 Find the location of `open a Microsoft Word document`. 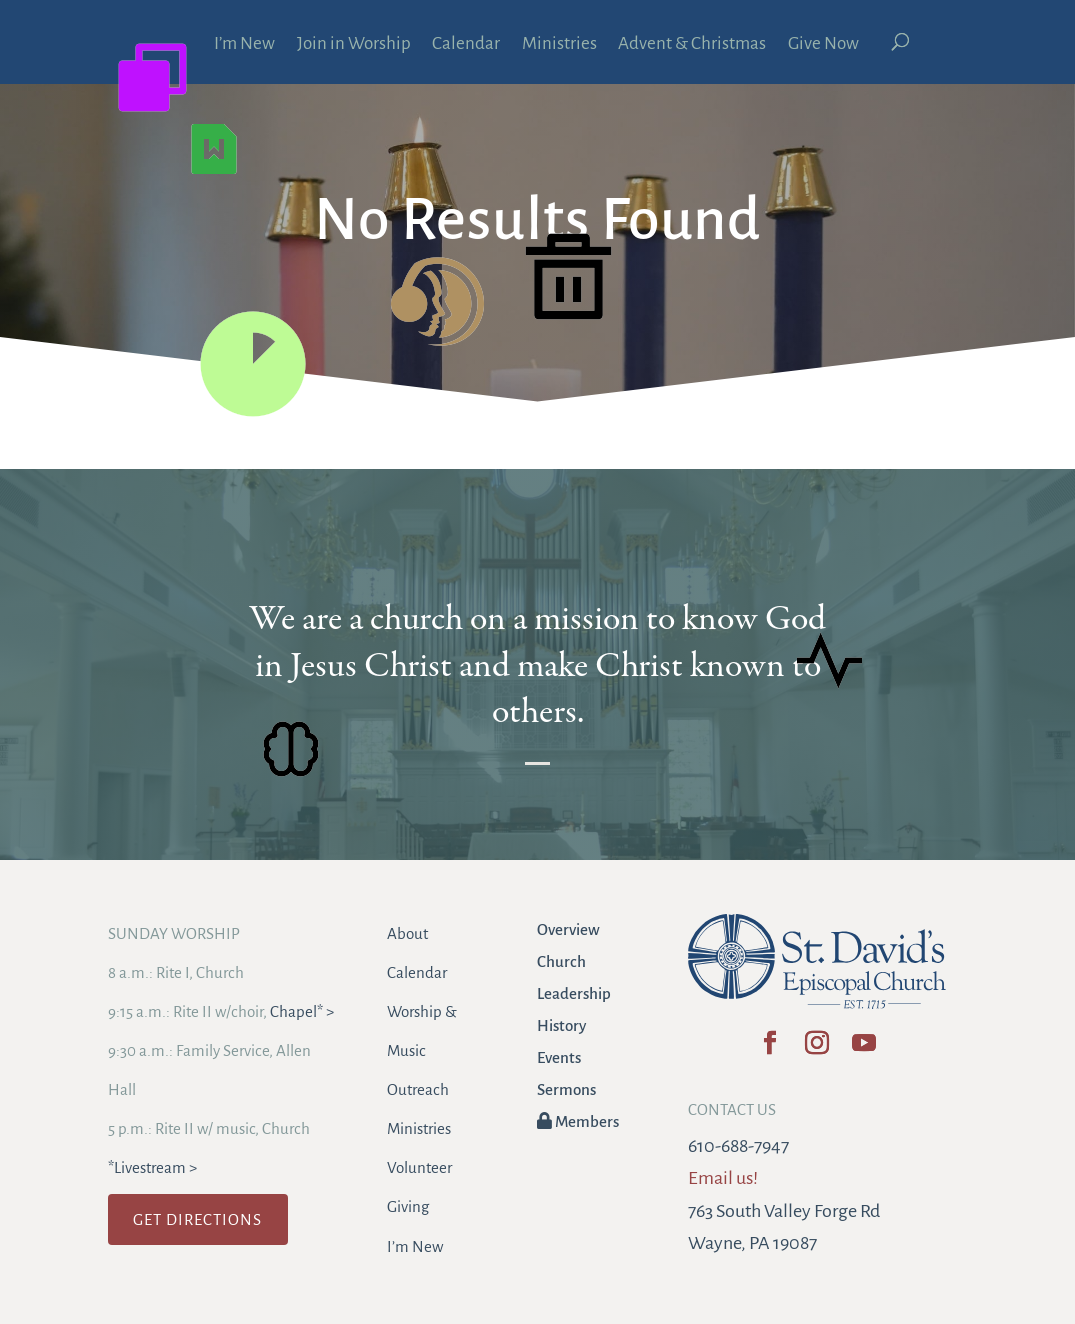

open a Microsoft Word document is located at coordinates (214, 149).